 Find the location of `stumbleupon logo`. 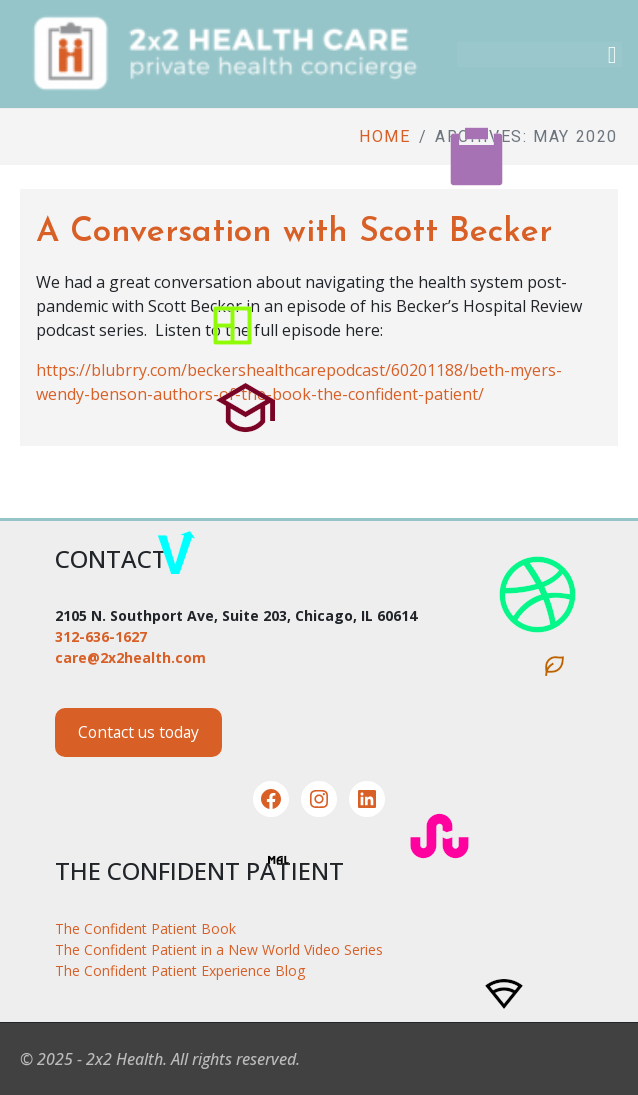

stumbleupon logo is located at coordinates (440, 836).